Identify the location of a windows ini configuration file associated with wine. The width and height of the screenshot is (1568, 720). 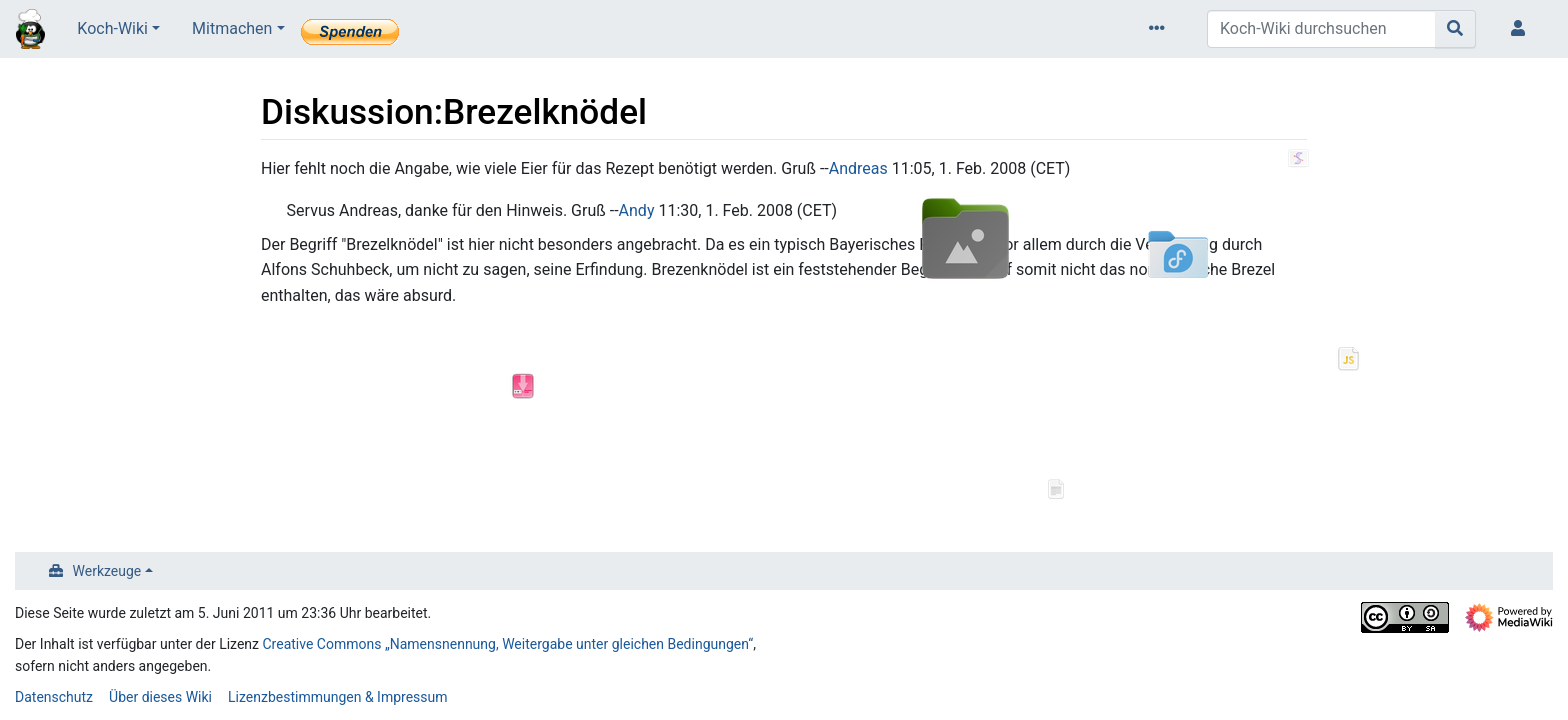
(1056, 489).